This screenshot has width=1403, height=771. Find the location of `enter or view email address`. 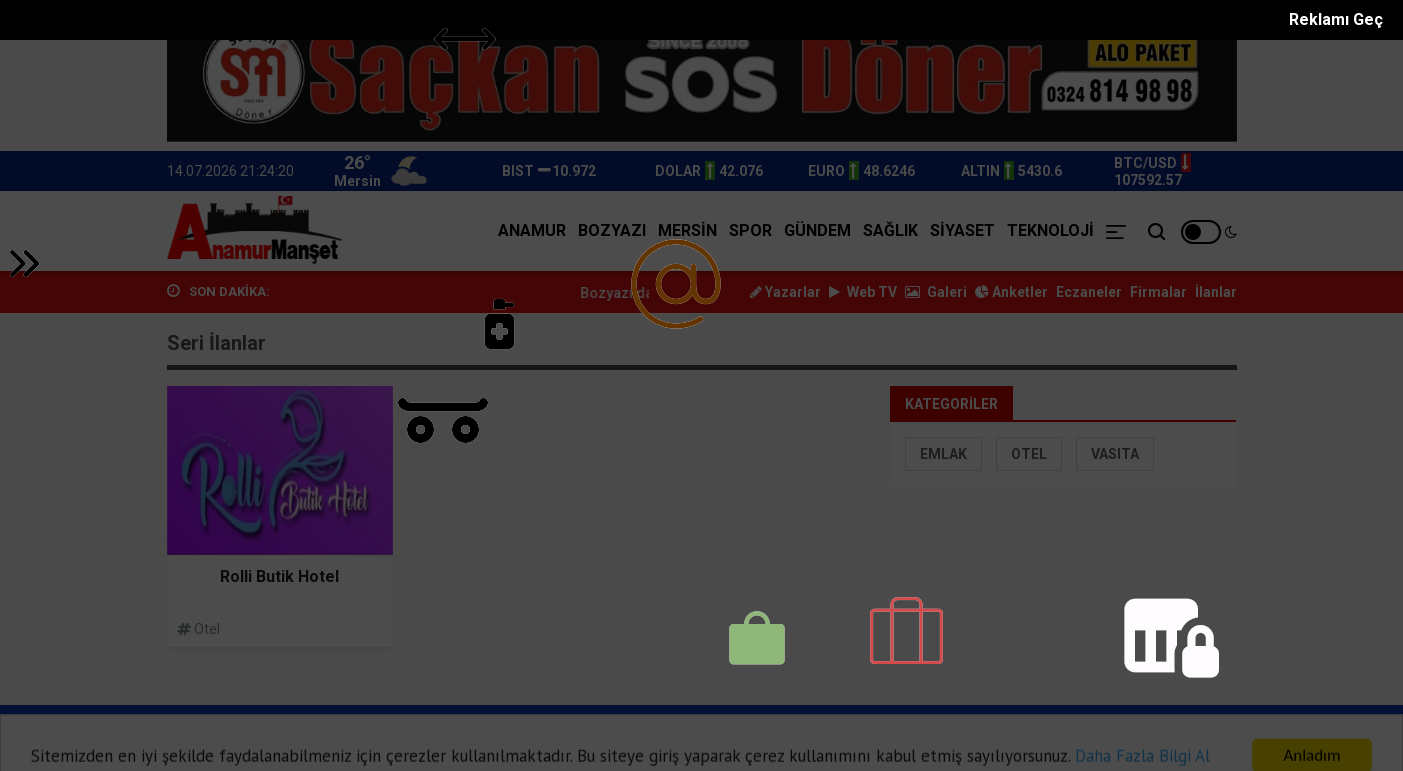

enter or view email address is located at coordinates (676, 284).